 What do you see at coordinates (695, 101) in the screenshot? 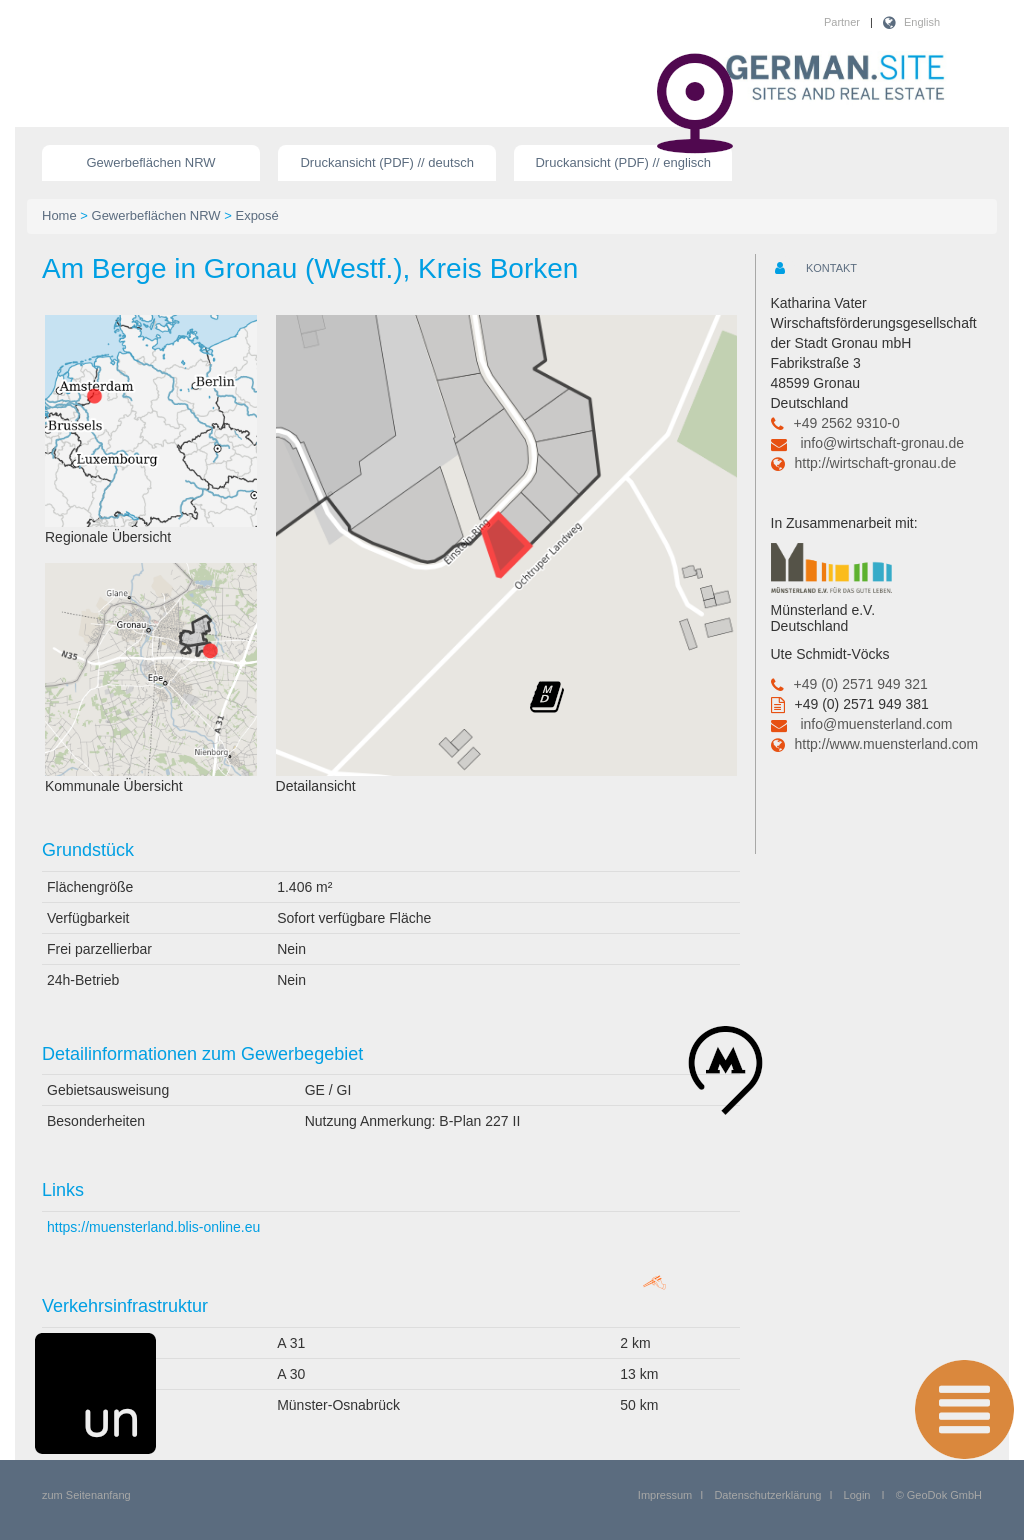
I see `set a search radius around a location` at bounding box center [695, 101].